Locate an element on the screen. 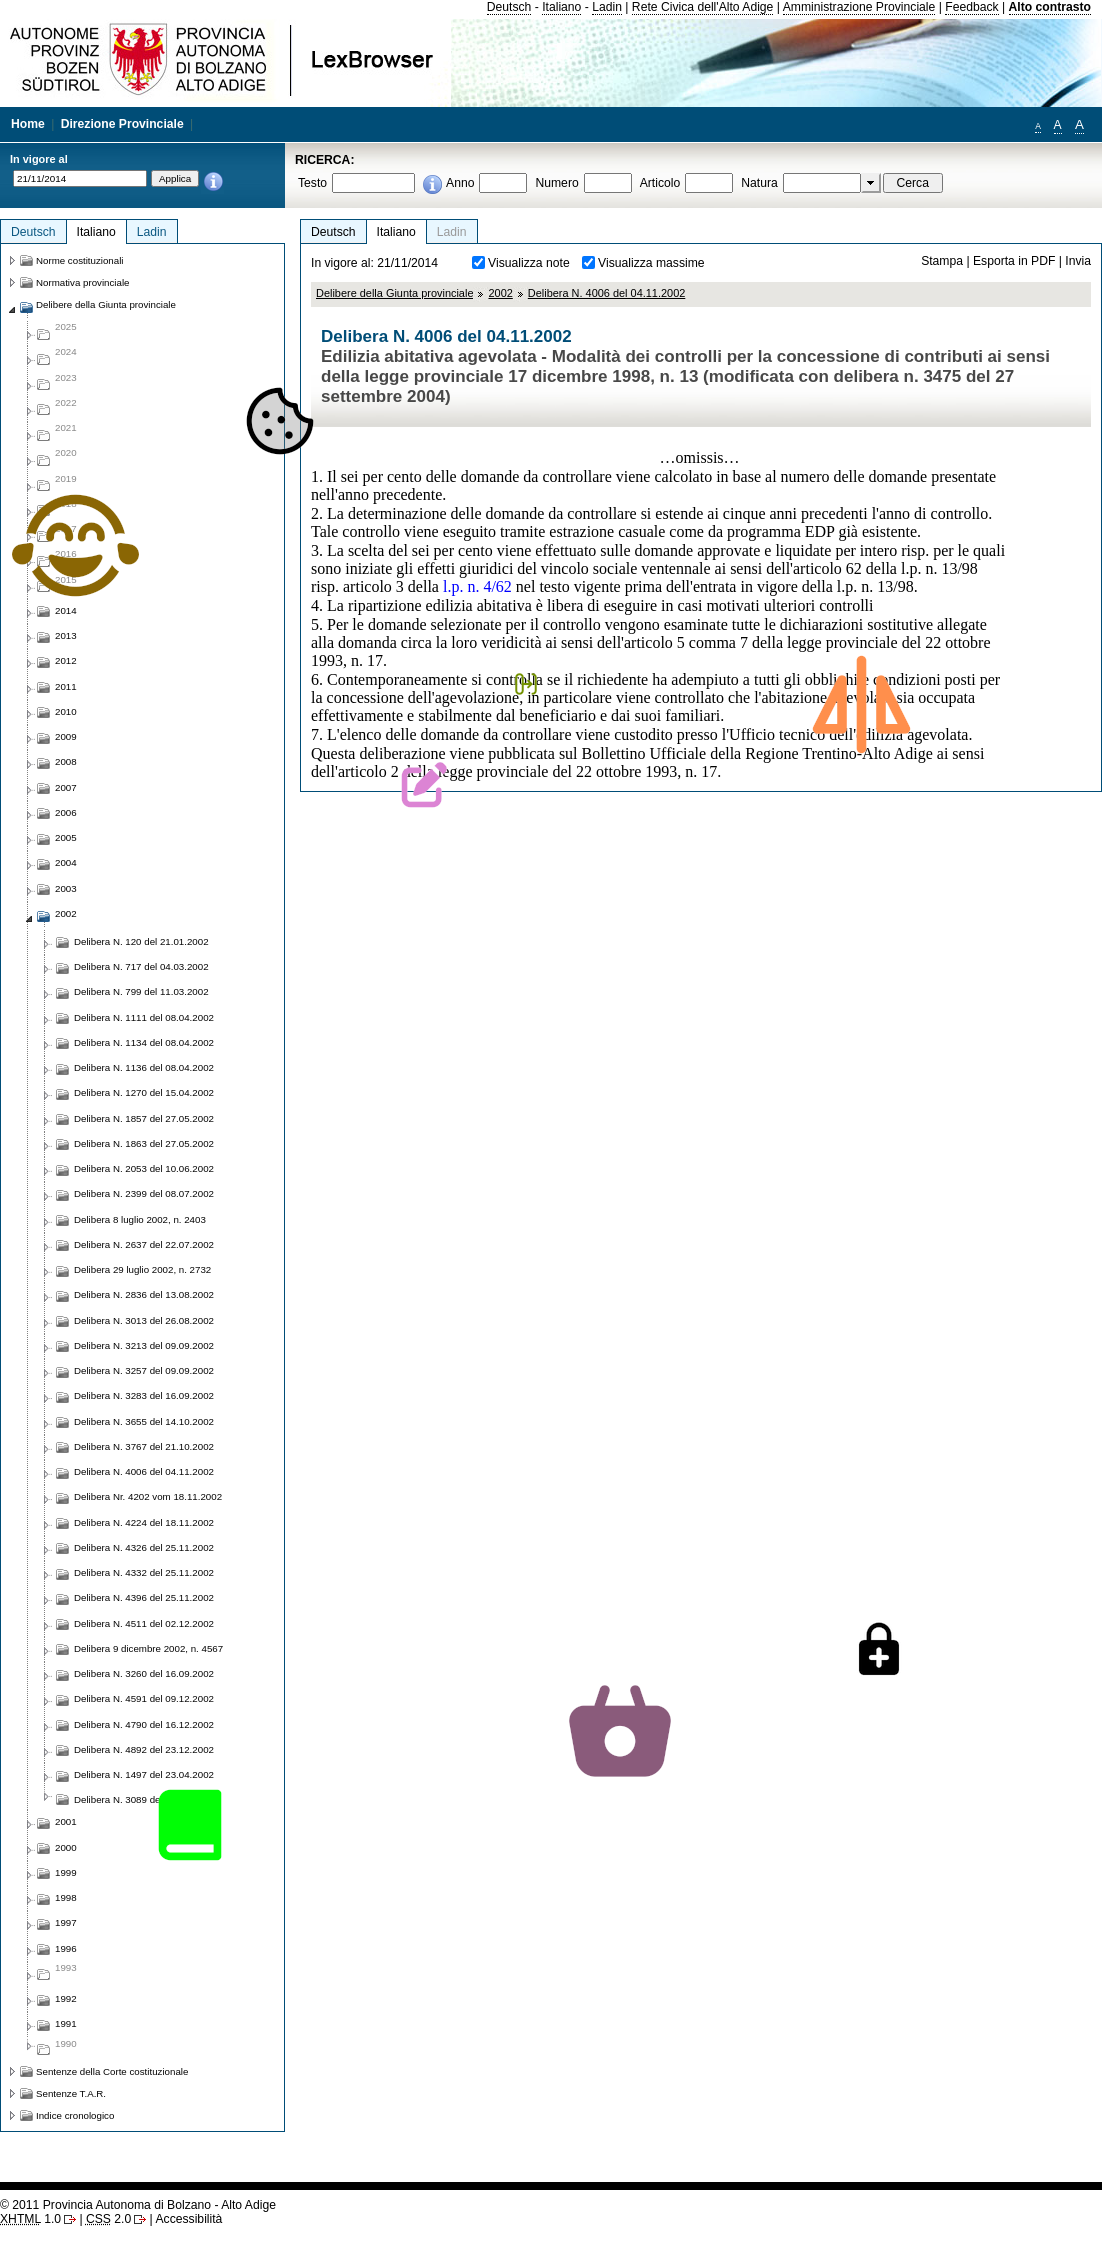  react with laughing emoji is located at coordinates (75, 545).